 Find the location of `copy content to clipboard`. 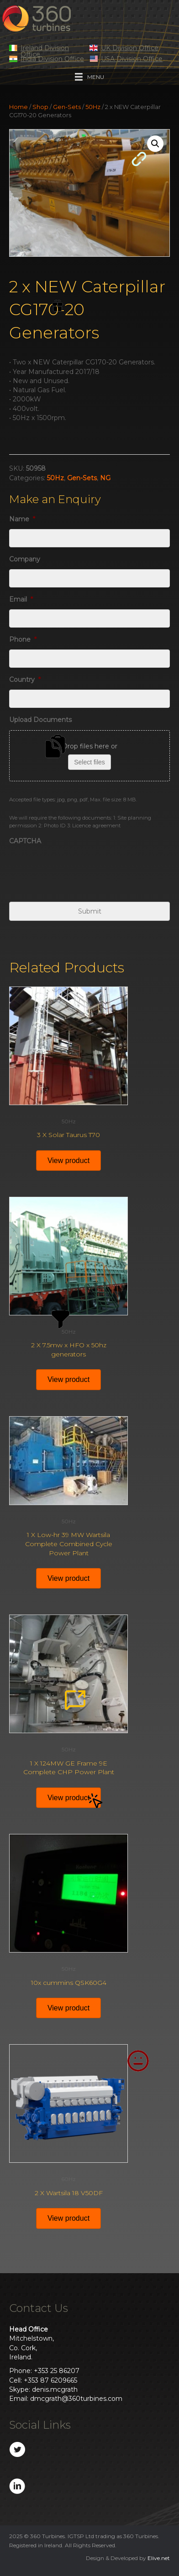

copy content to clipboard is located at coordinates (55, 746).